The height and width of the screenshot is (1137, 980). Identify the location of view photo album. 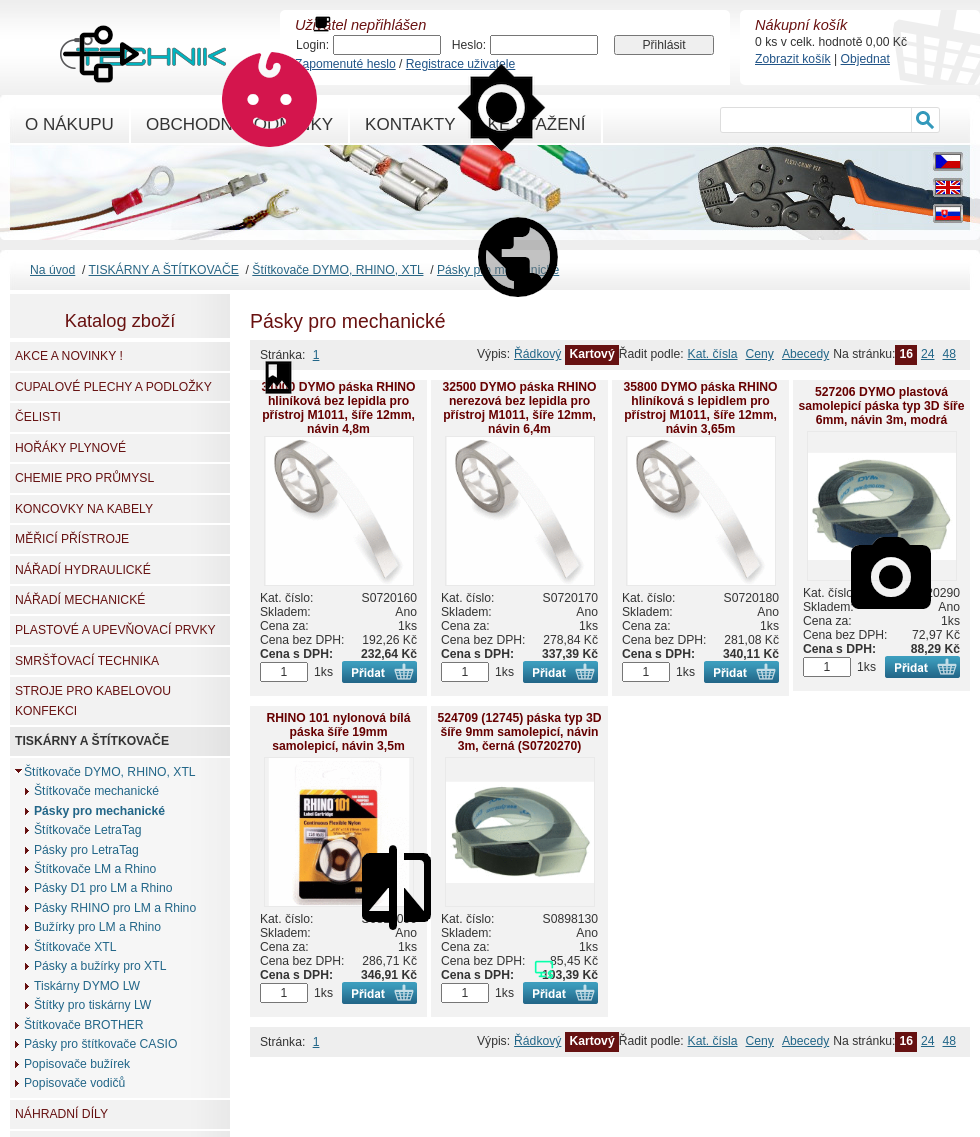
(278, 377).